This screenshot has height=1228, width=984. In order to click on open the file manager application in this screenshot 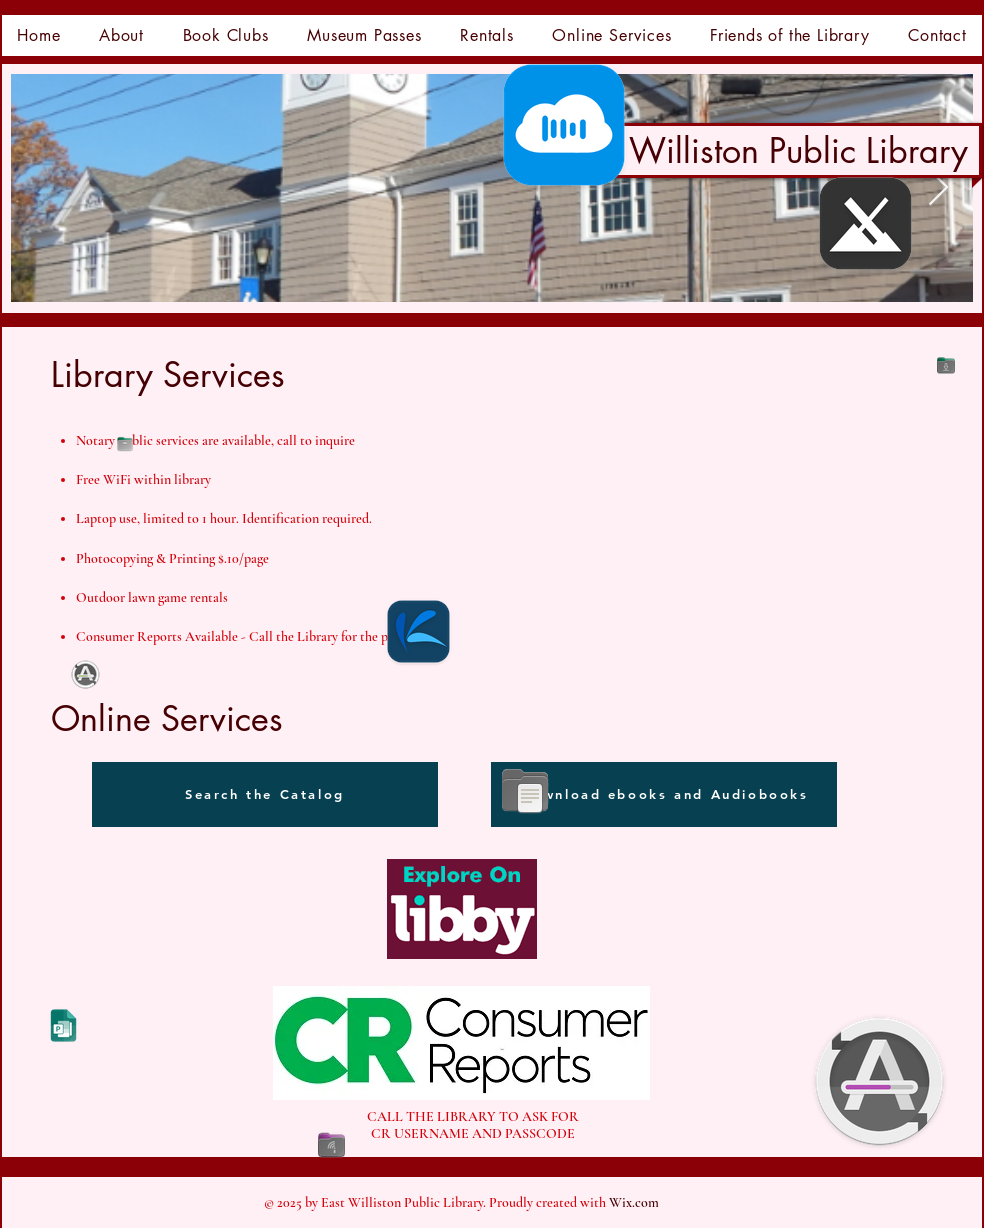, I will do `click(125, 444)`.